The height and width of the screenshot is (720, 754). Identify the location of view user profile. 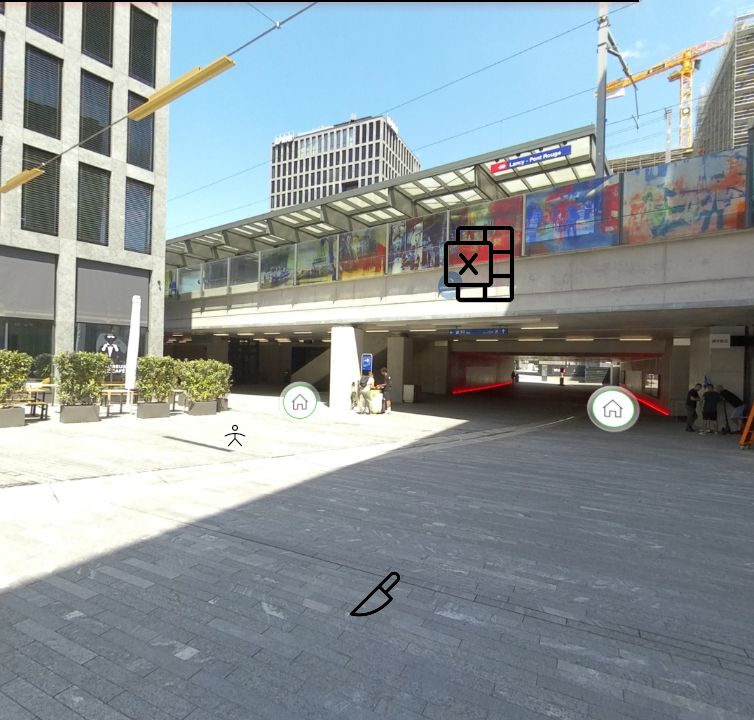
(235, 436).